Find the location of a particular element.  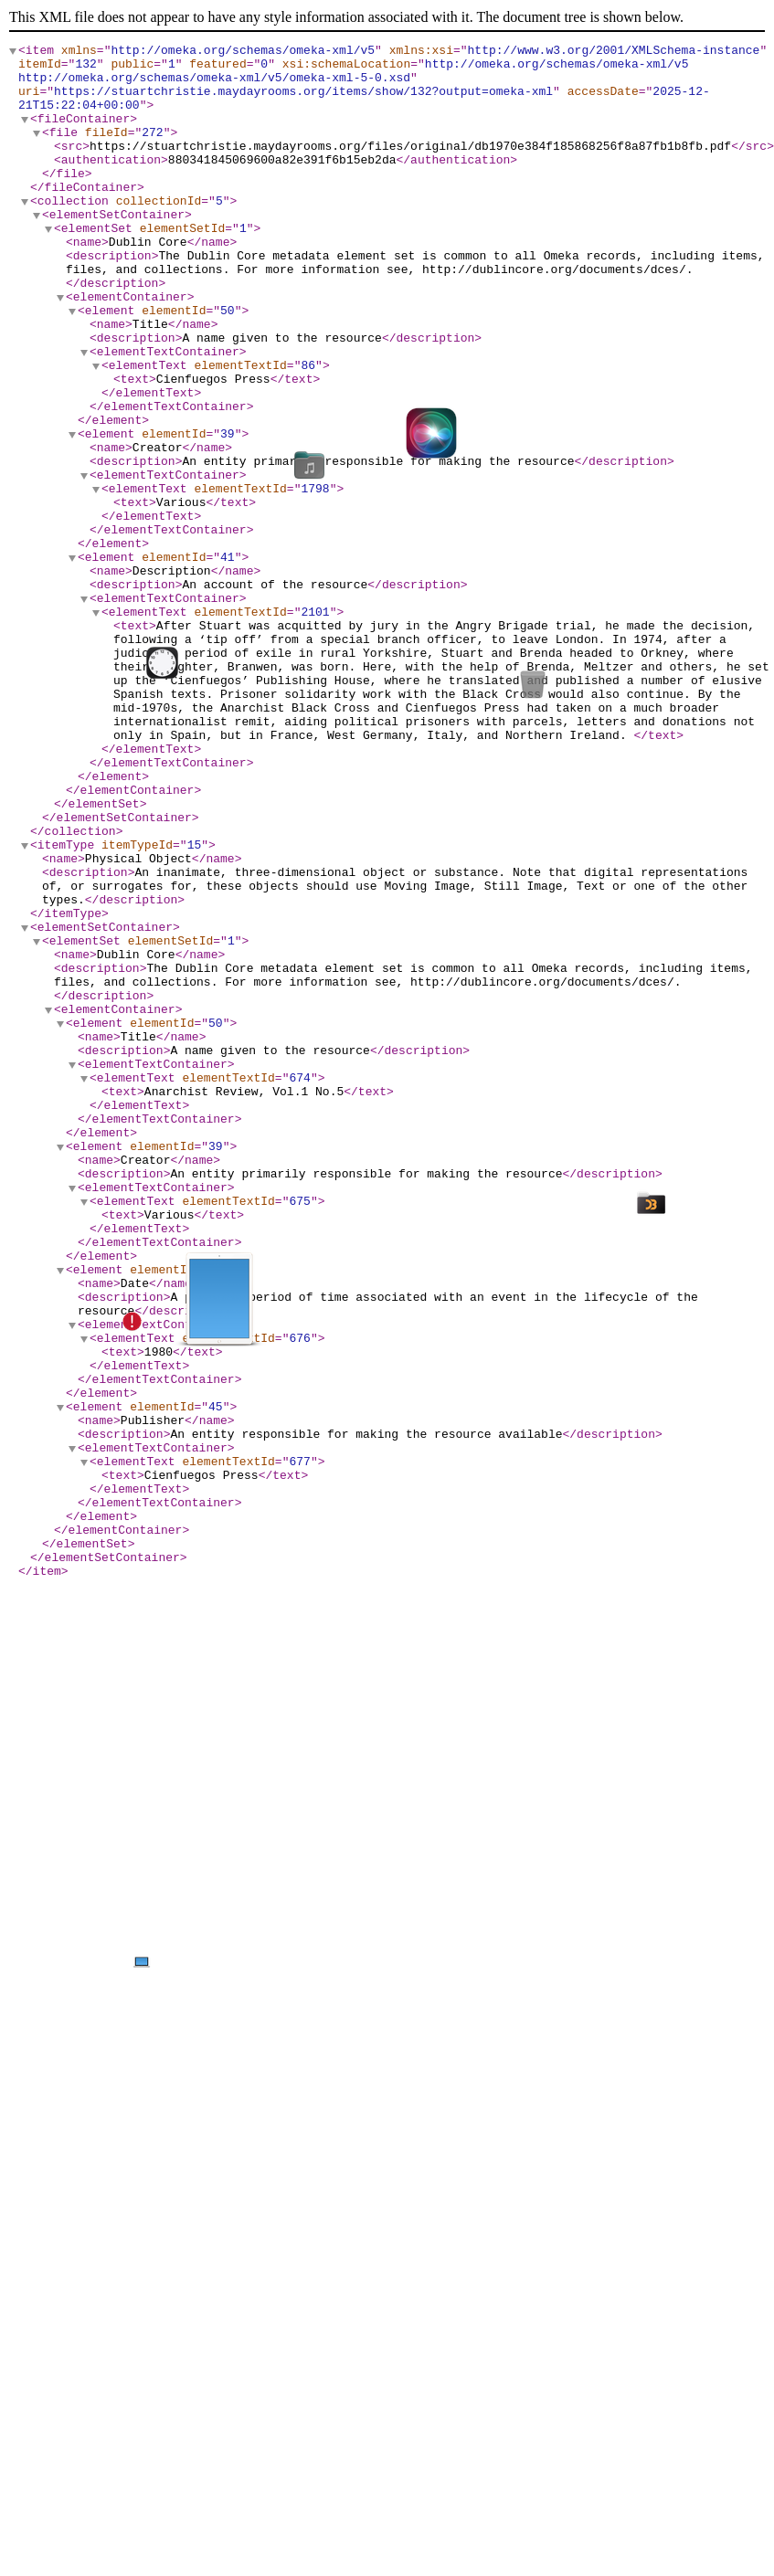

indicates an important or urgent notification is located at coordinates (132, 1321).